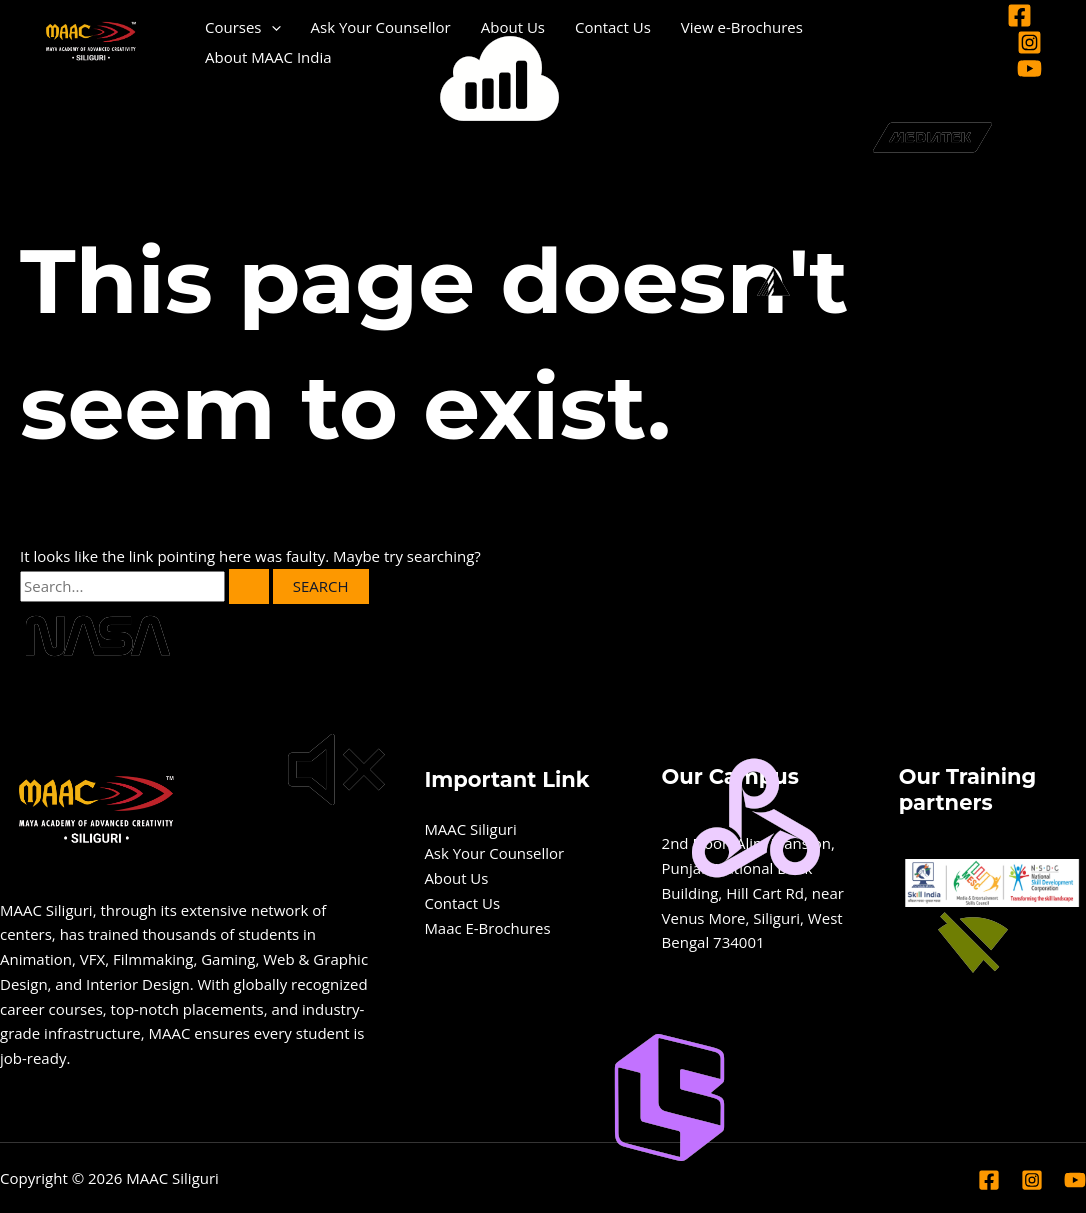 The height and width of the screenshot is (1213, 1086). What do you see at coordinates (98, 636) in the screenshot?
I see `NASA official app or website link` at bounding box center [98, 636].